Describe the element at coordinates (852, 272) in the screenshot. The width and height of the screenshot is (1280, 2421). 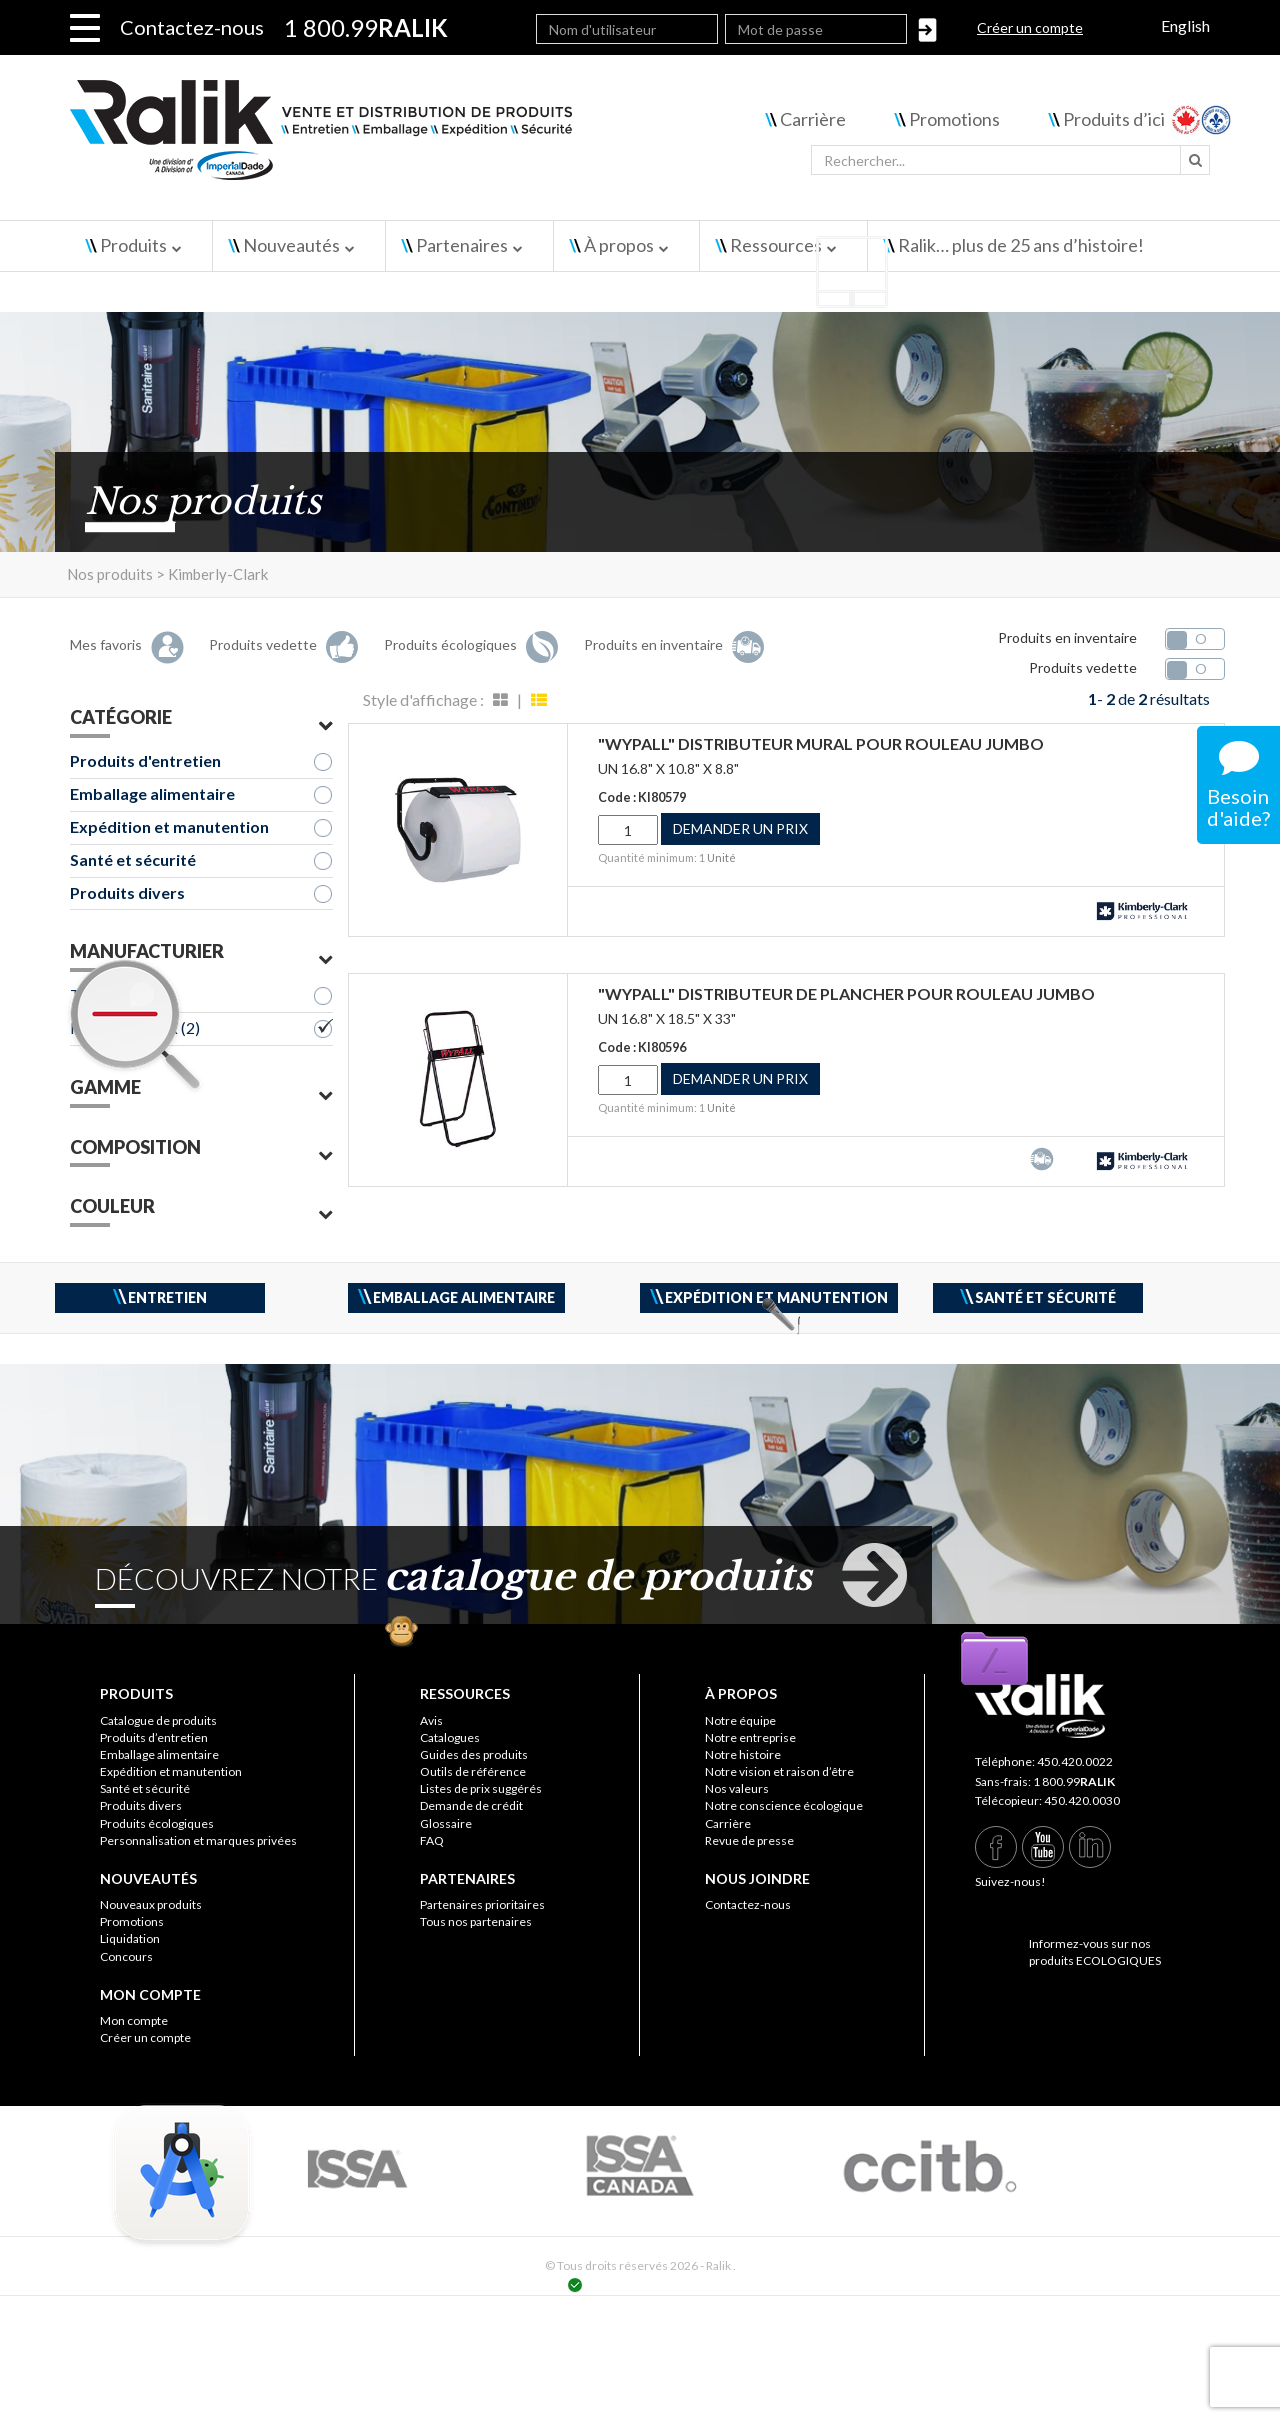
I see `touchpad is currently enabled` at that location.